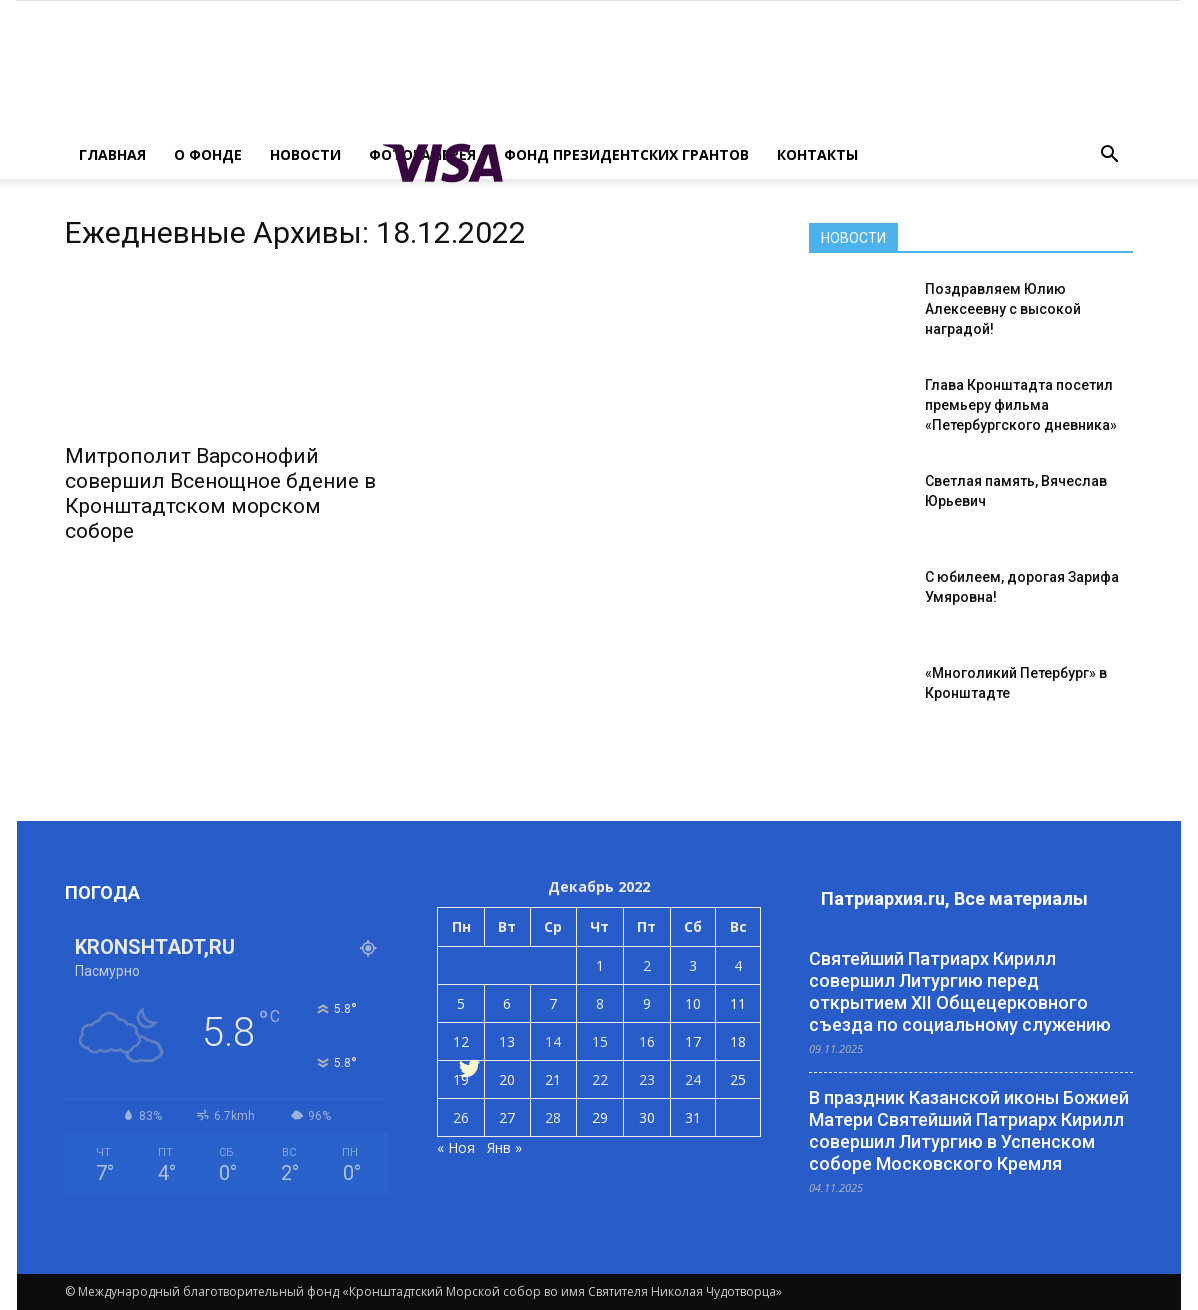 This screenshot has height=1310, width=1198. What do you see at coordinates (469, 1068) in the screenshot?
I see `share to twitter` at bounding box center [469, 1068].